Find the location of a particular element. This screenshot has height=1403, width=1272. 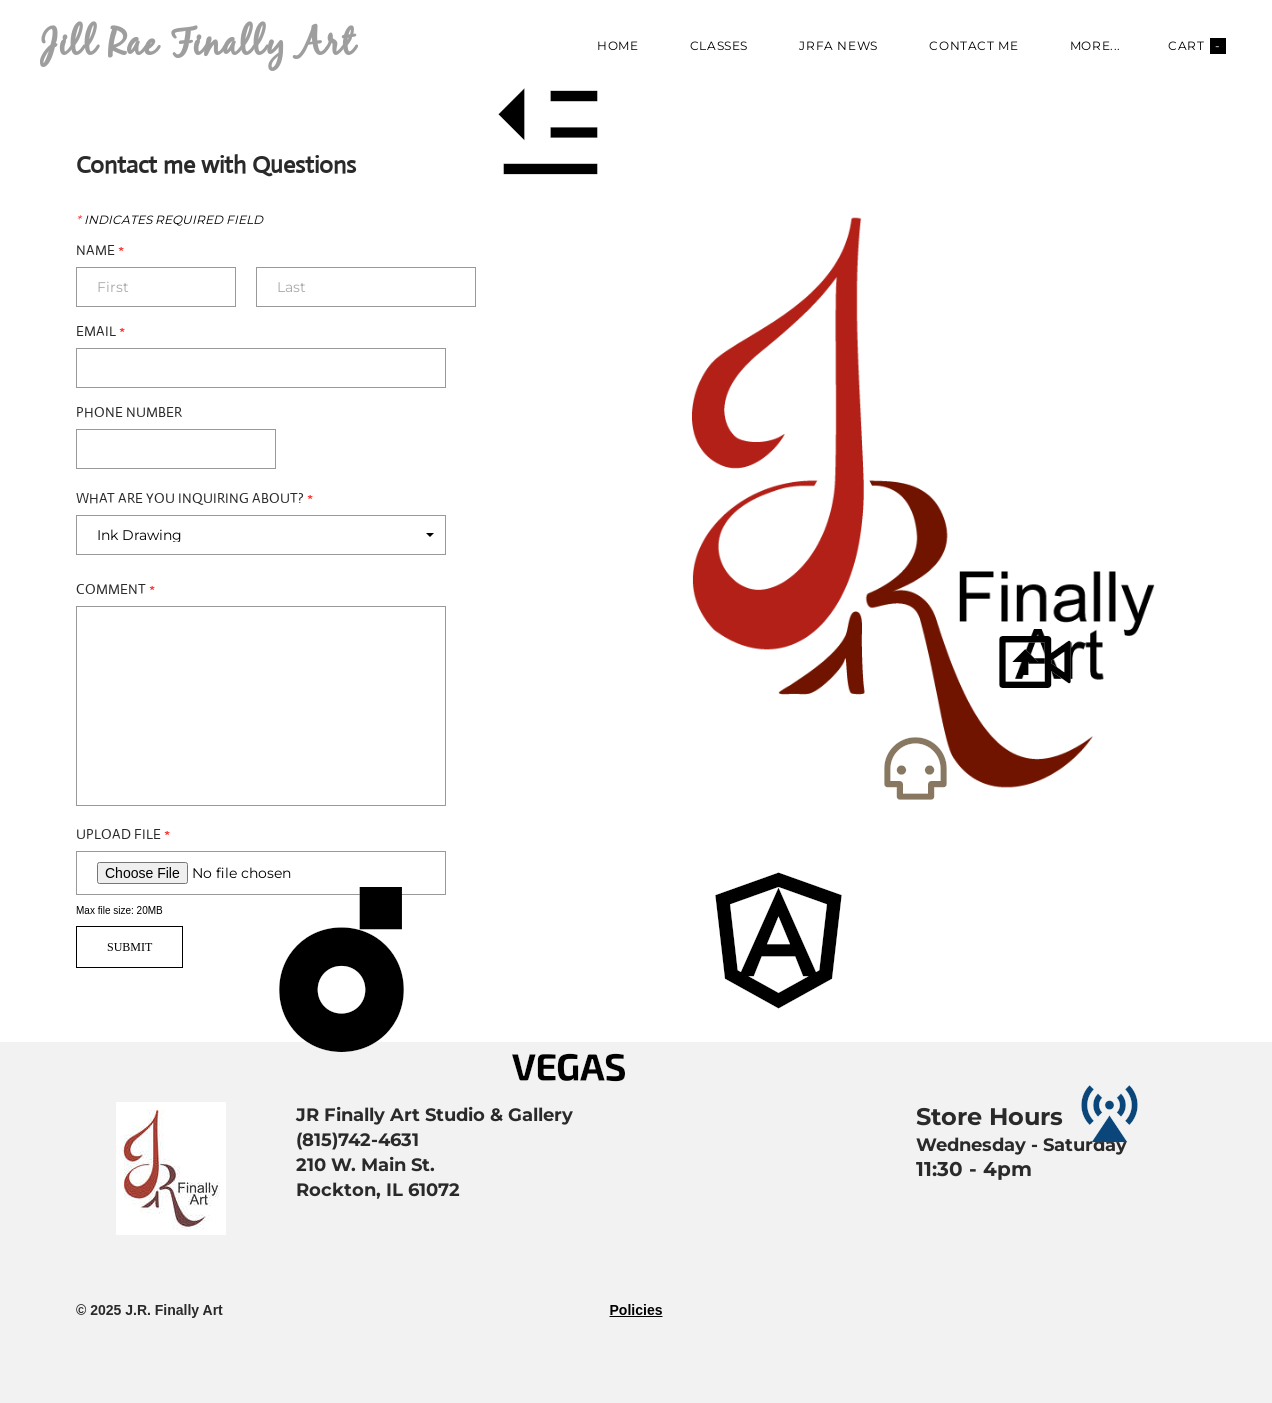

open depositphotos stock image library is located at coordinates (341, 969).